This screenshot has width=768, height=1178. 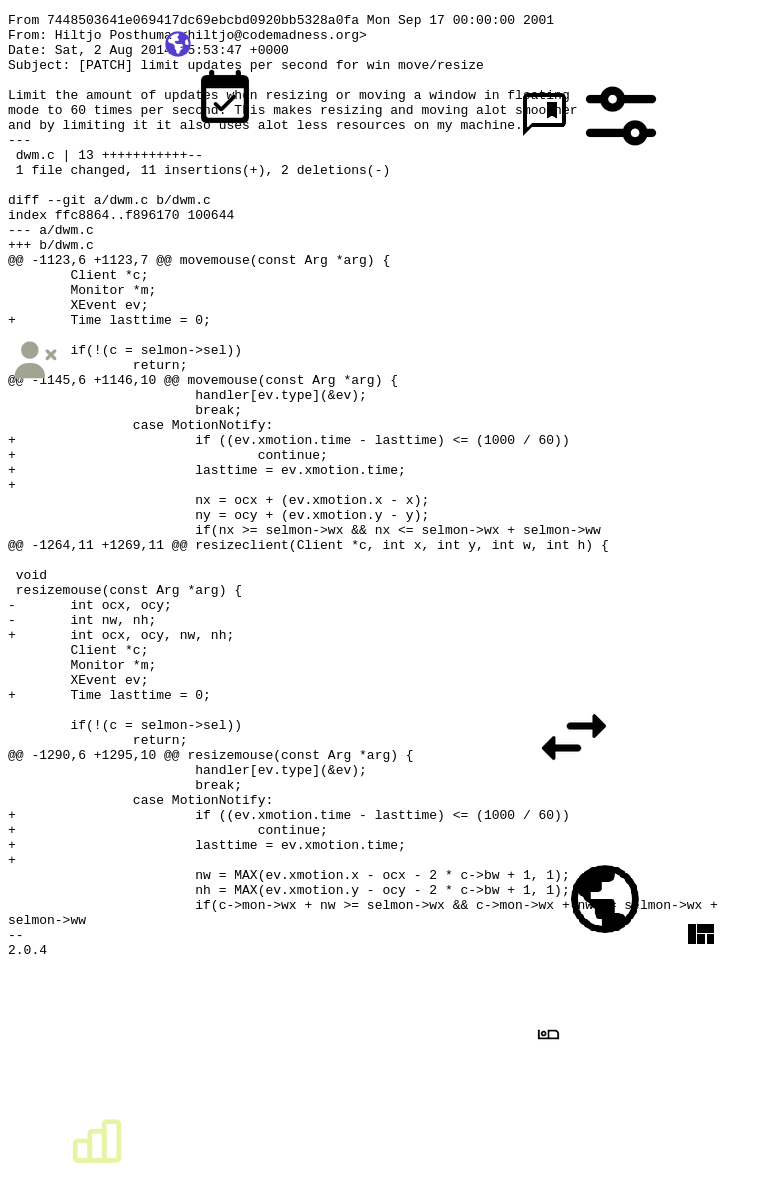 What do you see at coordinates (548, 1034) in the screenshot?
I see `select a private suite seat option` at bounding box center [548, 1034].